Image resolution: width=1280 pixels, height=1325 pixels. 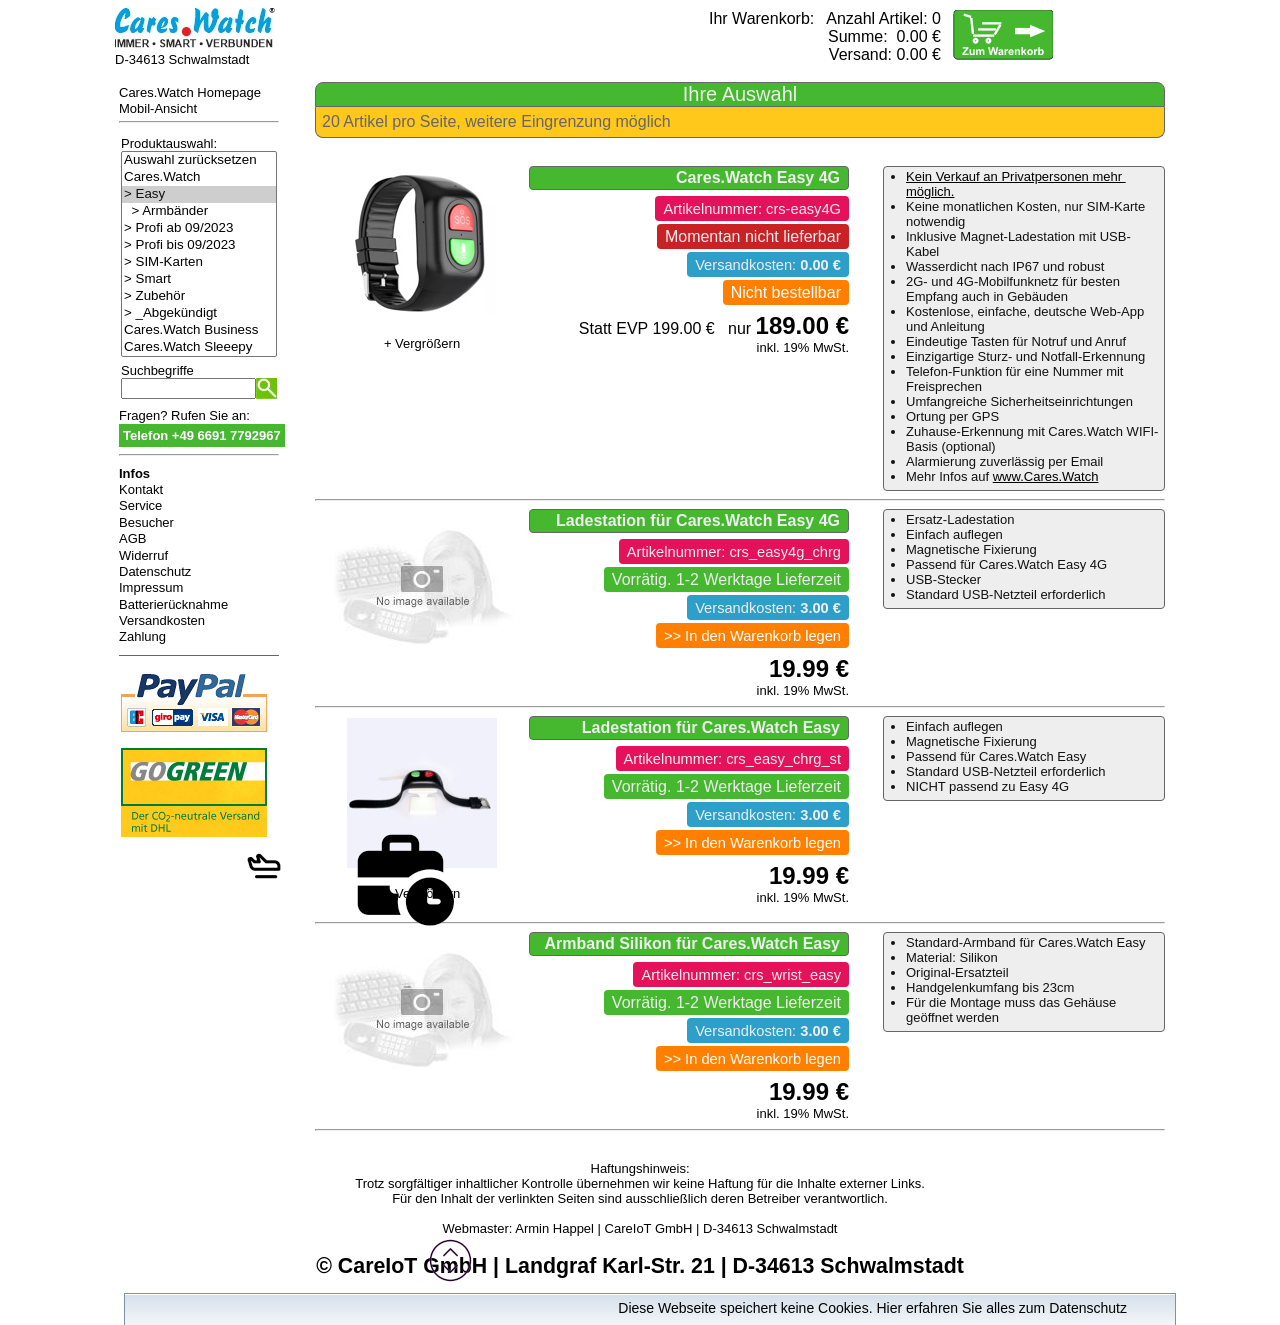 What do you see at coordinates (400, 877) in the screenshot?
I see `view work hours or time tracking` at bounding box center [400, 877].